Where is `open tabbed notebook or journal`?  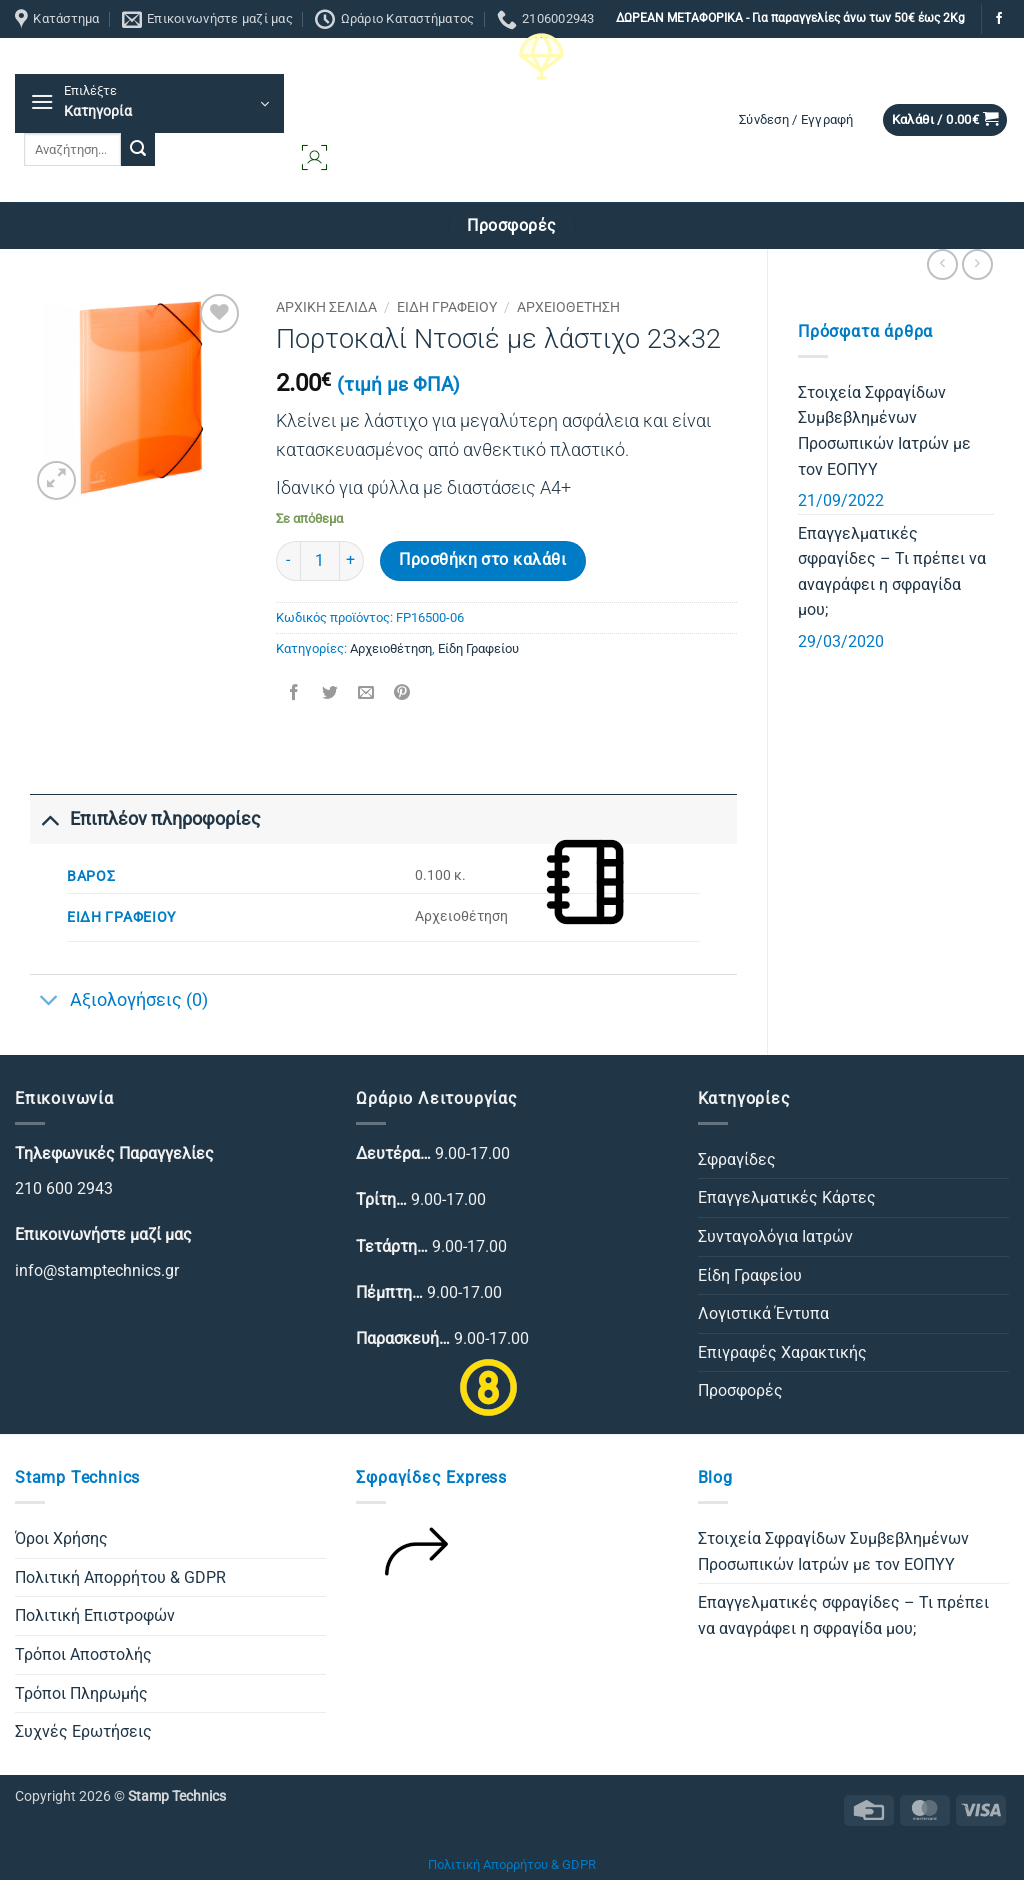
open tabbed notebook or journal is located at coordinates (589, 882).